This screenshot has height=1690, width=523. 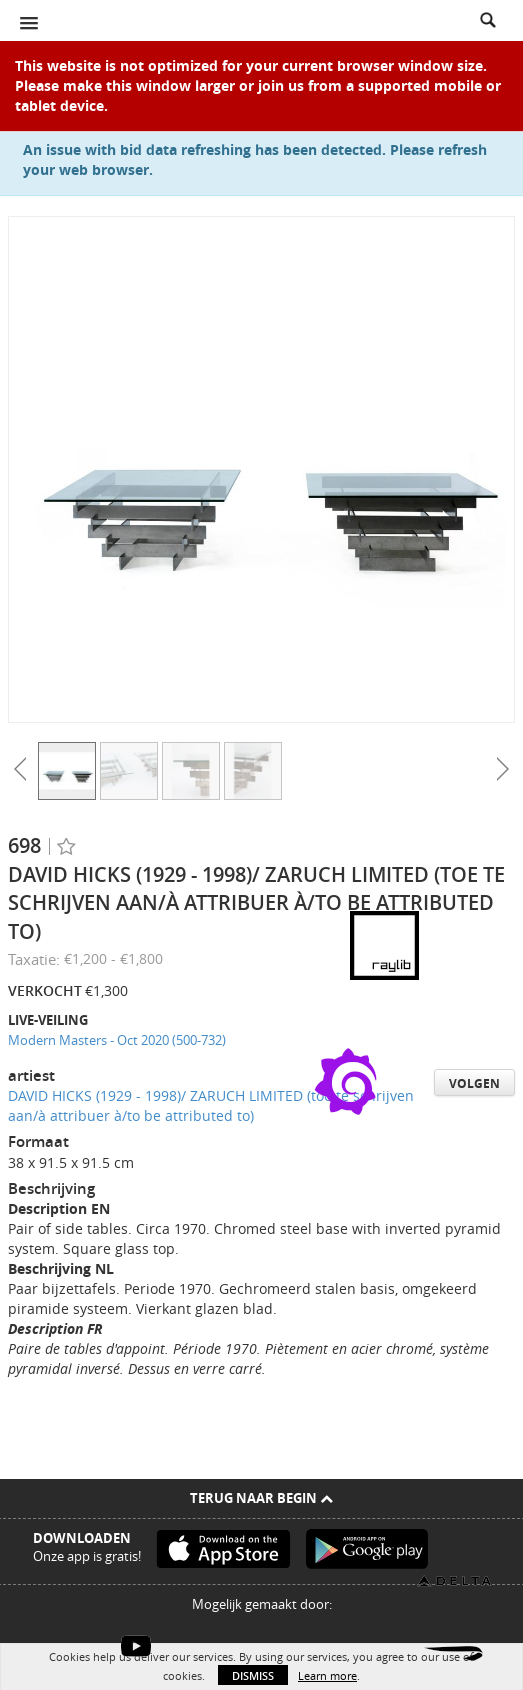 I want to click on open grafana dashboard, so click(x=345, y=1081).